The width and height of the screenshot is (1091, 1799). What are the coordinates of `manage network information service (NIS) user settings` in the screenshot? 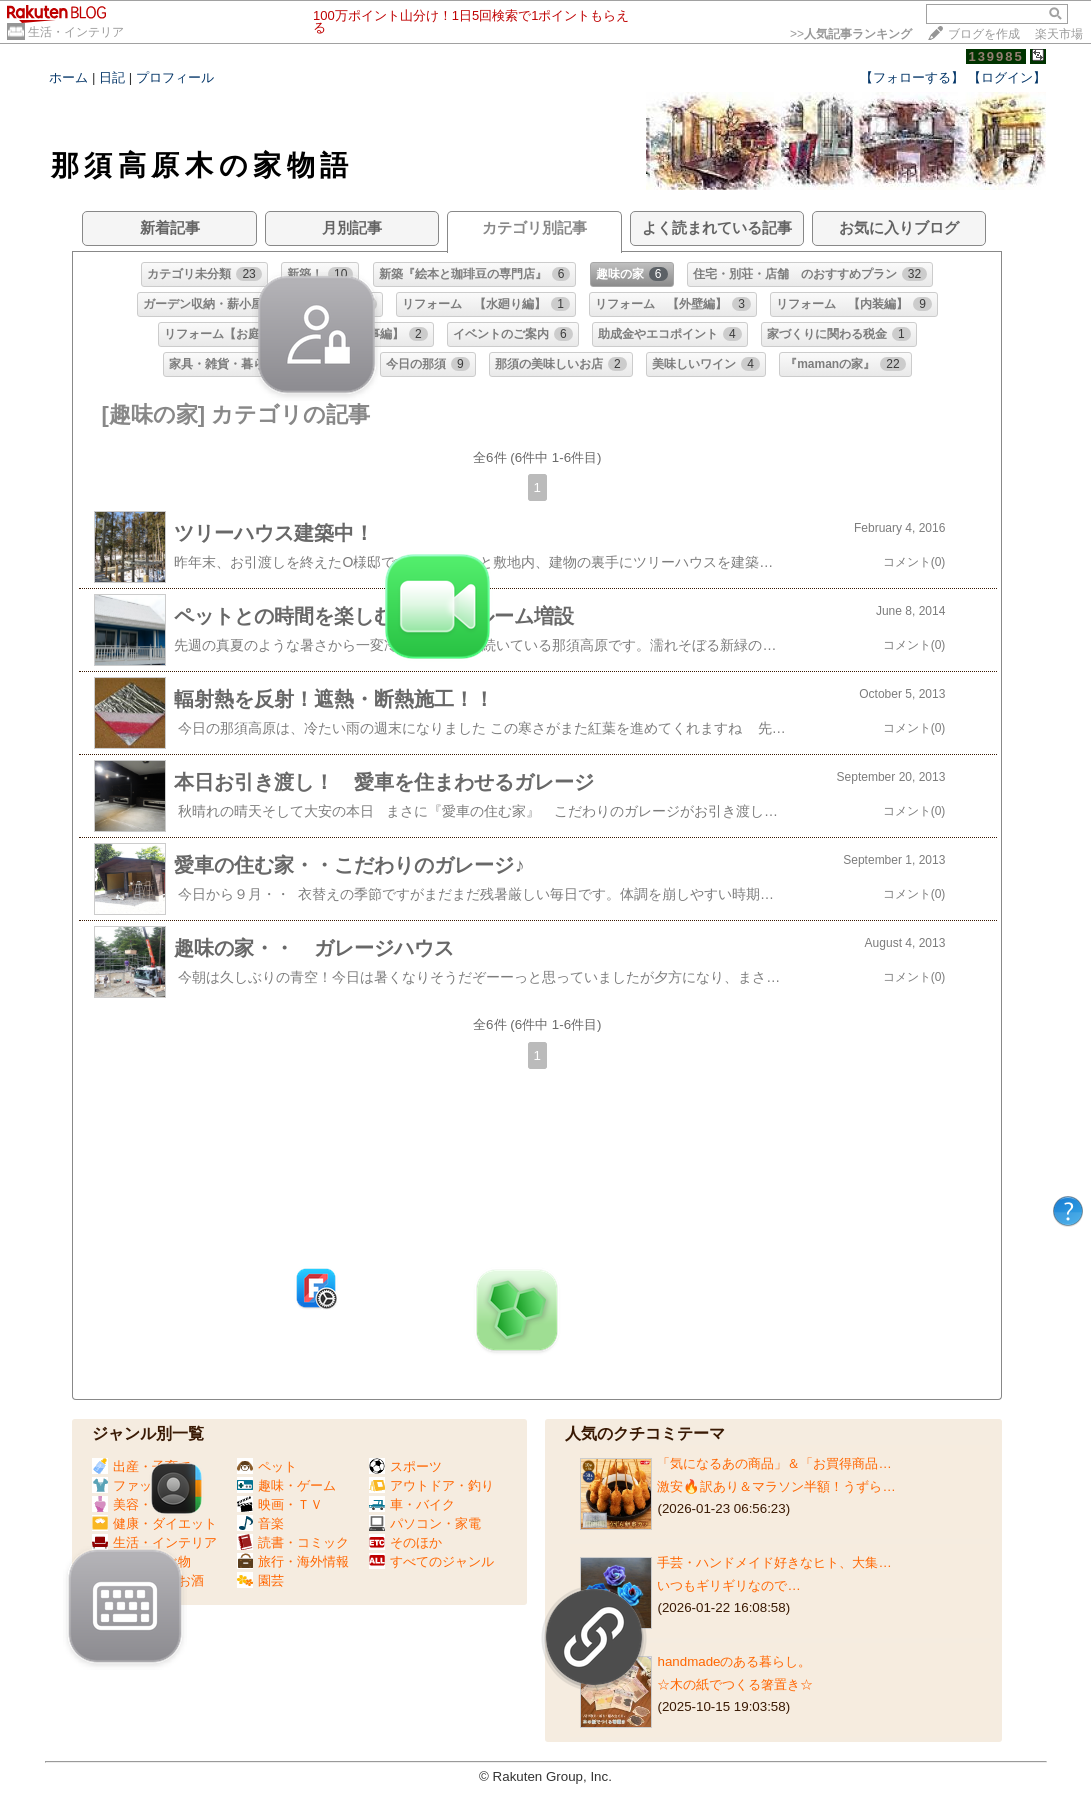 It's located at (316, 336).